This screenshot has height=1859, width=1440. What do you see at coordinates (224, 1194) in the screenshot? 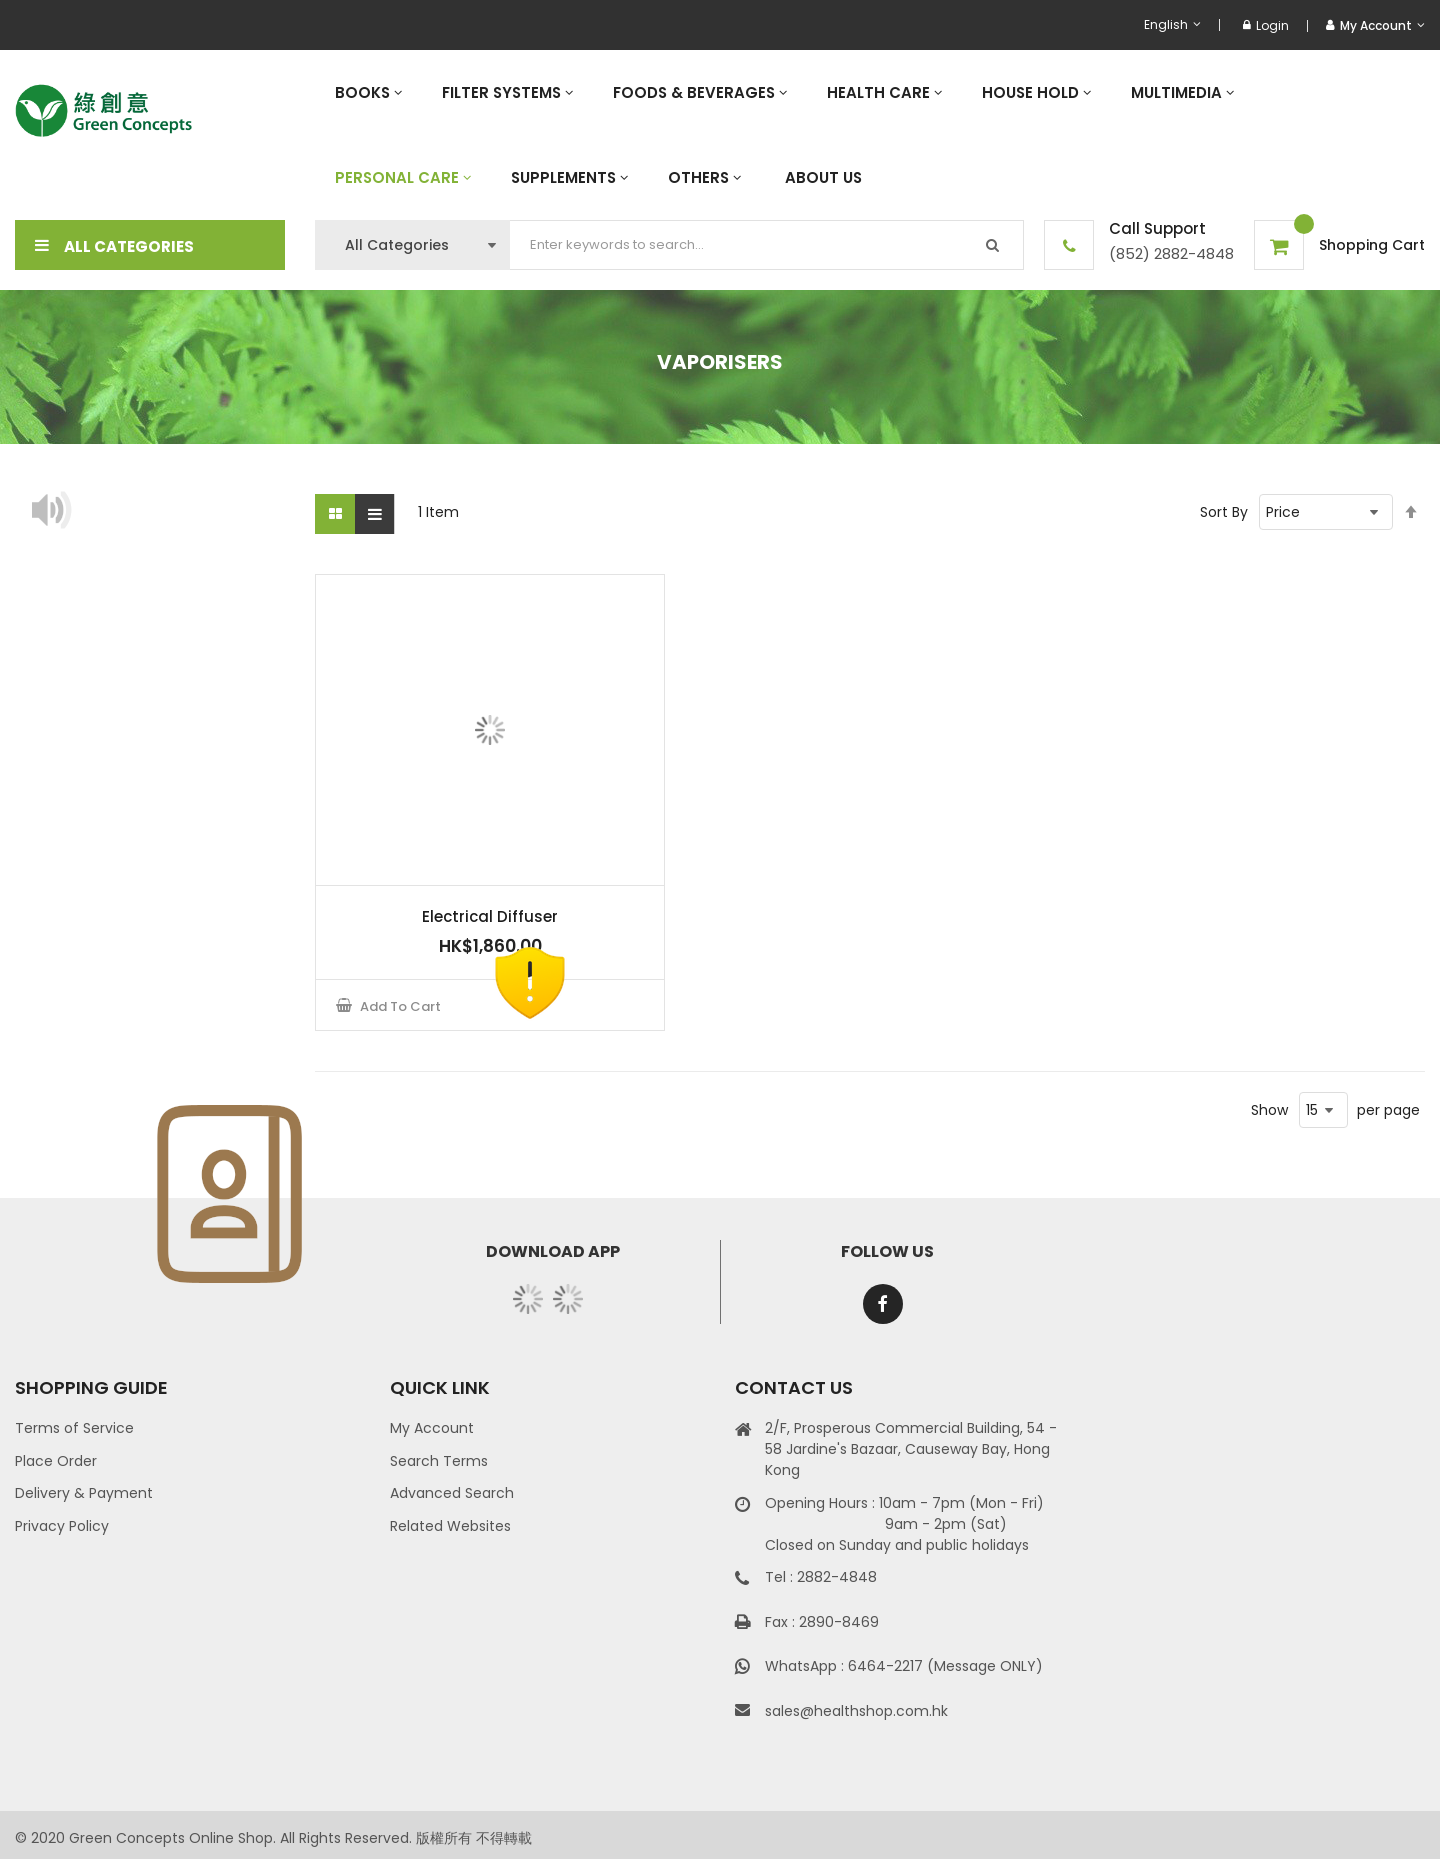
I see `open contacts app` at bounding box center [224, 1194].